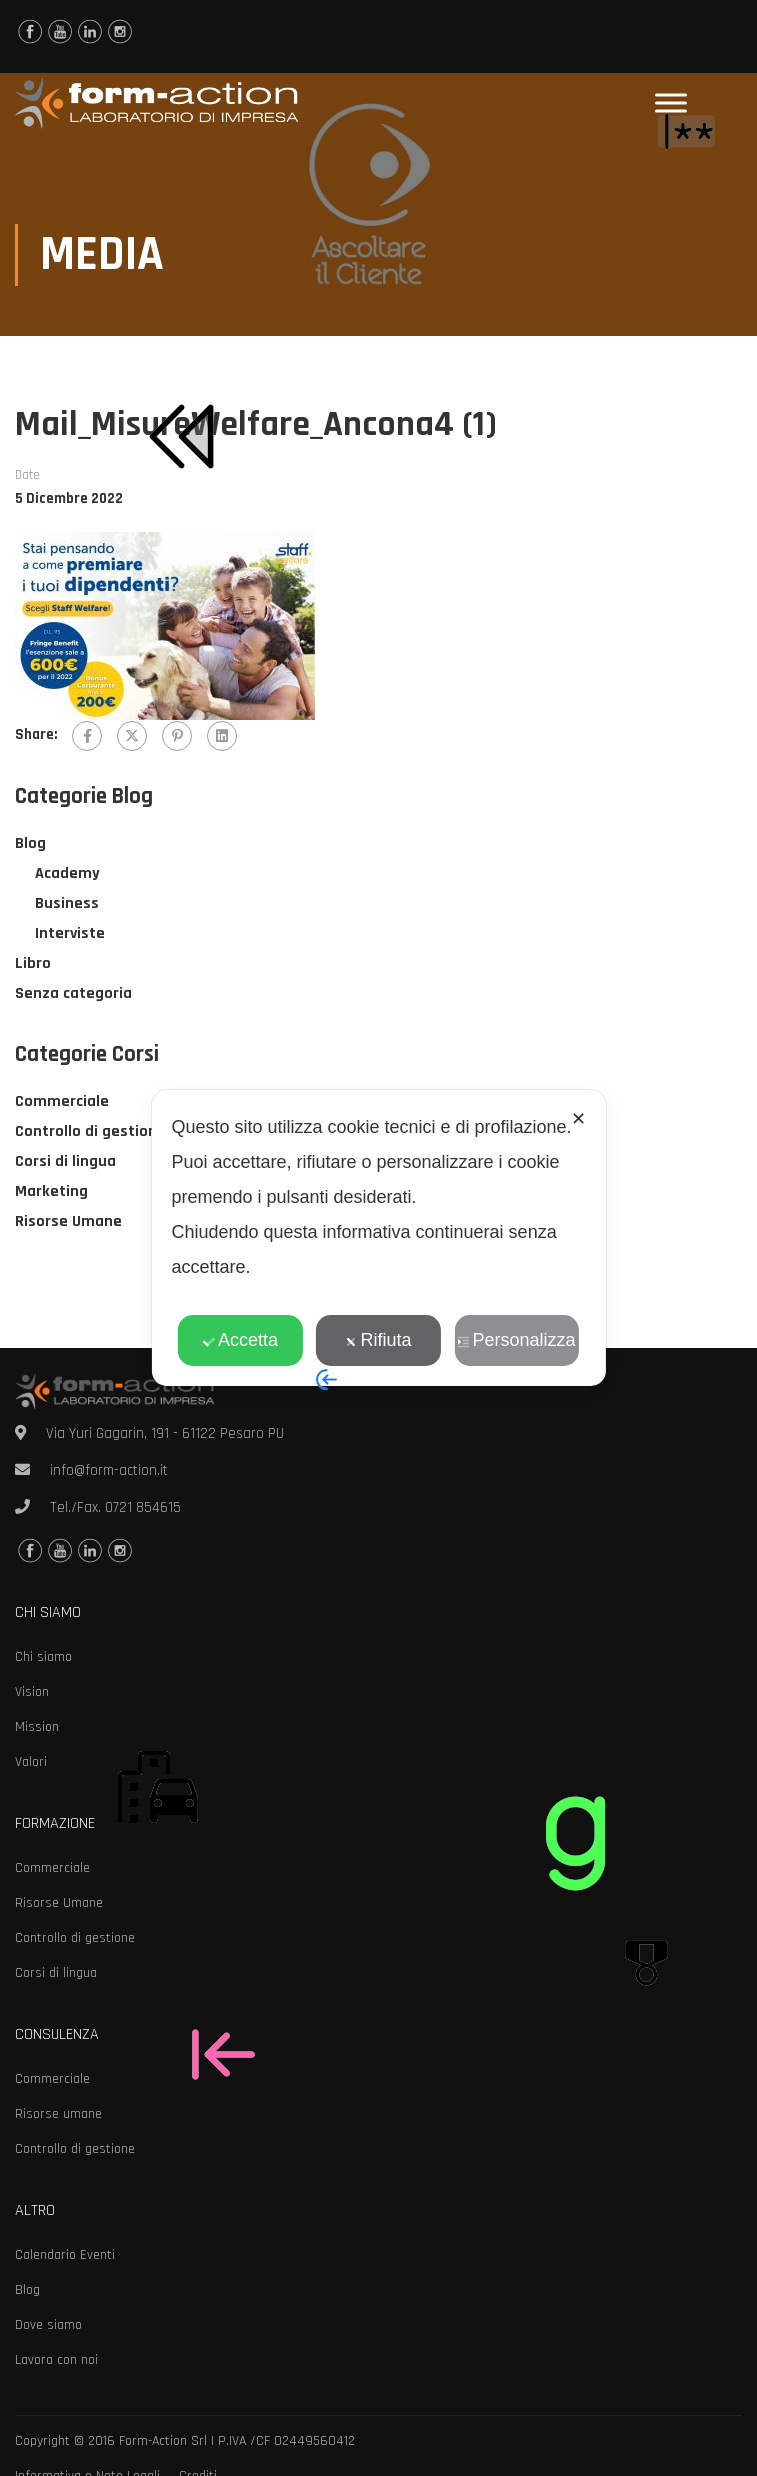  Describe the element at coordinates (646, 1960) in the screenshot. I see `view achievements or awards` at that location.